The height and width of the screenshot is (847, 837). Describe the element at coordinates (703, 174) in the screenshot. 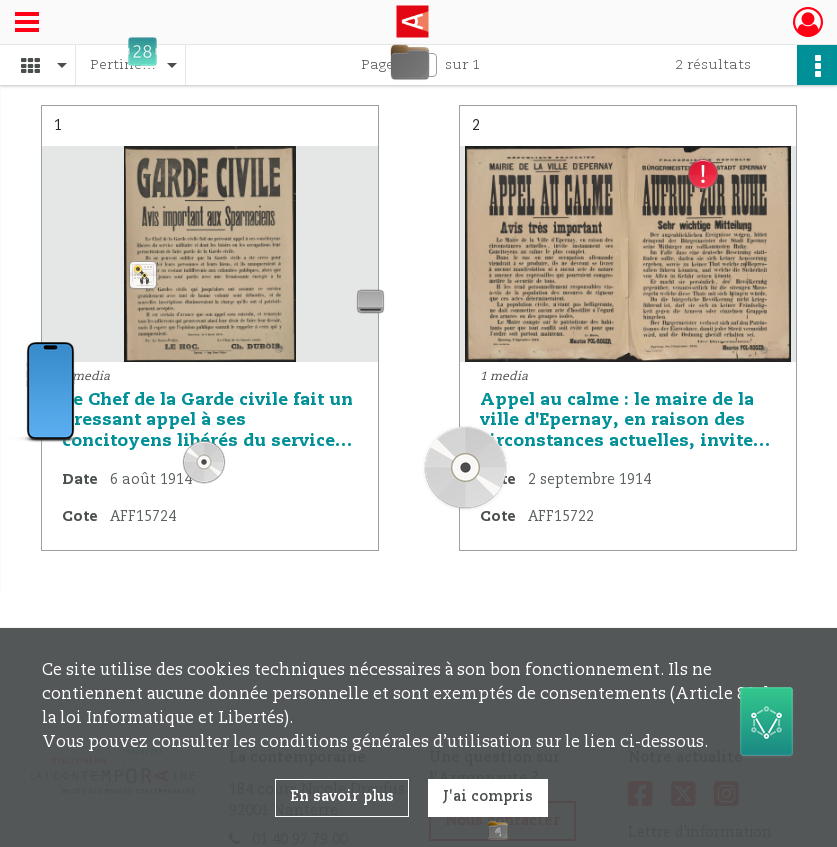

I see `indicates a warning or alert in a dialog` at that location.